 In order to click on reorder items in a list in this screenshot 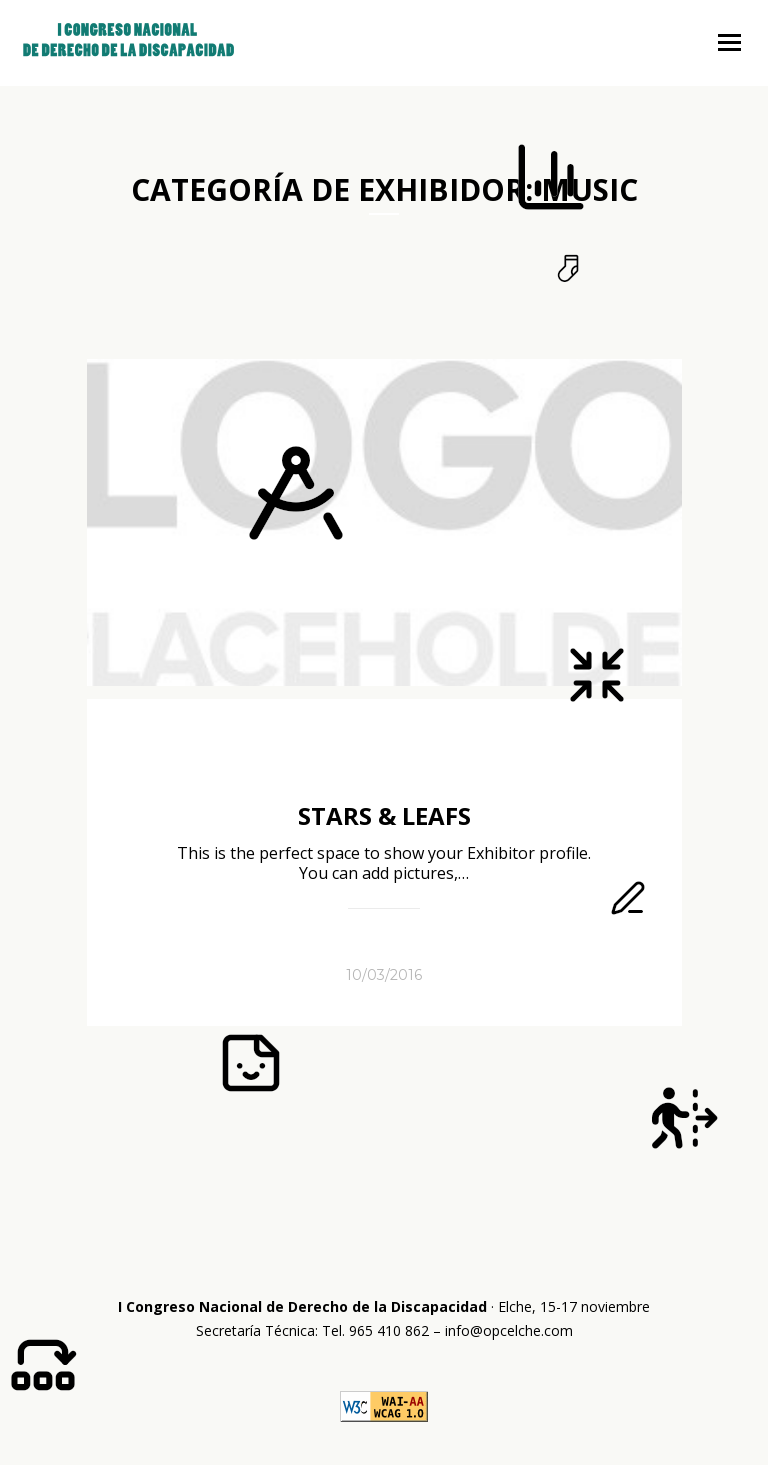, I will do `click(43, 1365)`.